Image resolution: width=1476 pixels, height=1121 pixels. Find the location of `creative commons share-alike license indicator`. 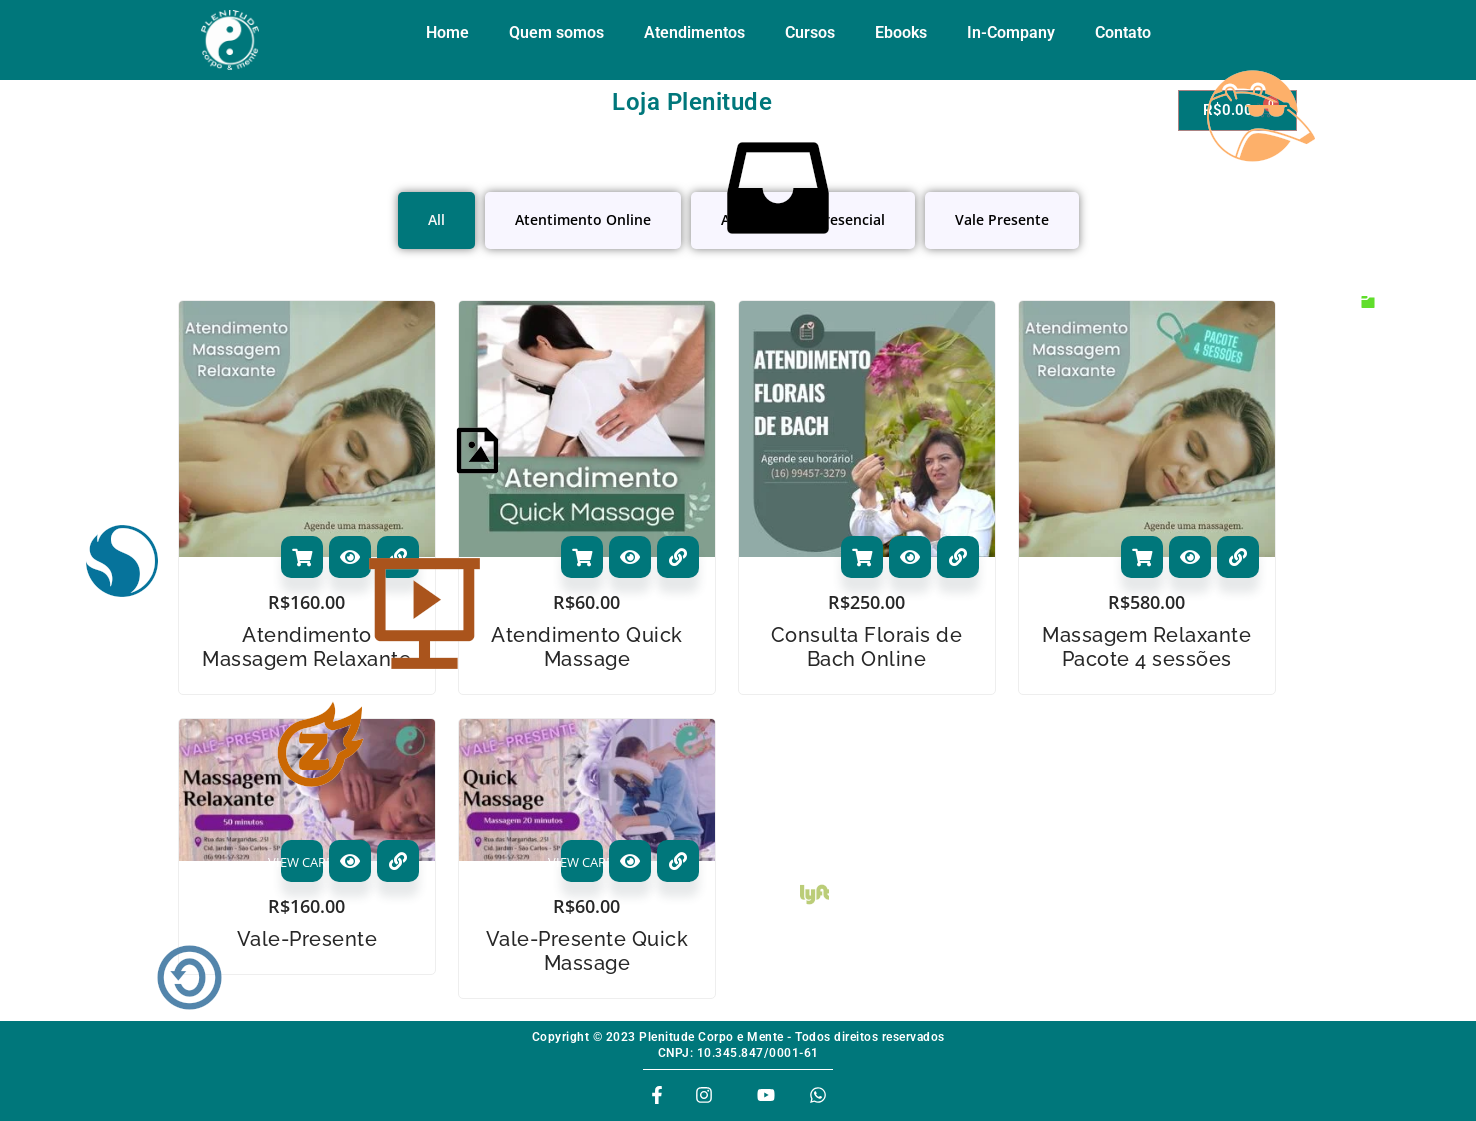

creative commons share-alike license indicator is located at coordinates (189, 977).